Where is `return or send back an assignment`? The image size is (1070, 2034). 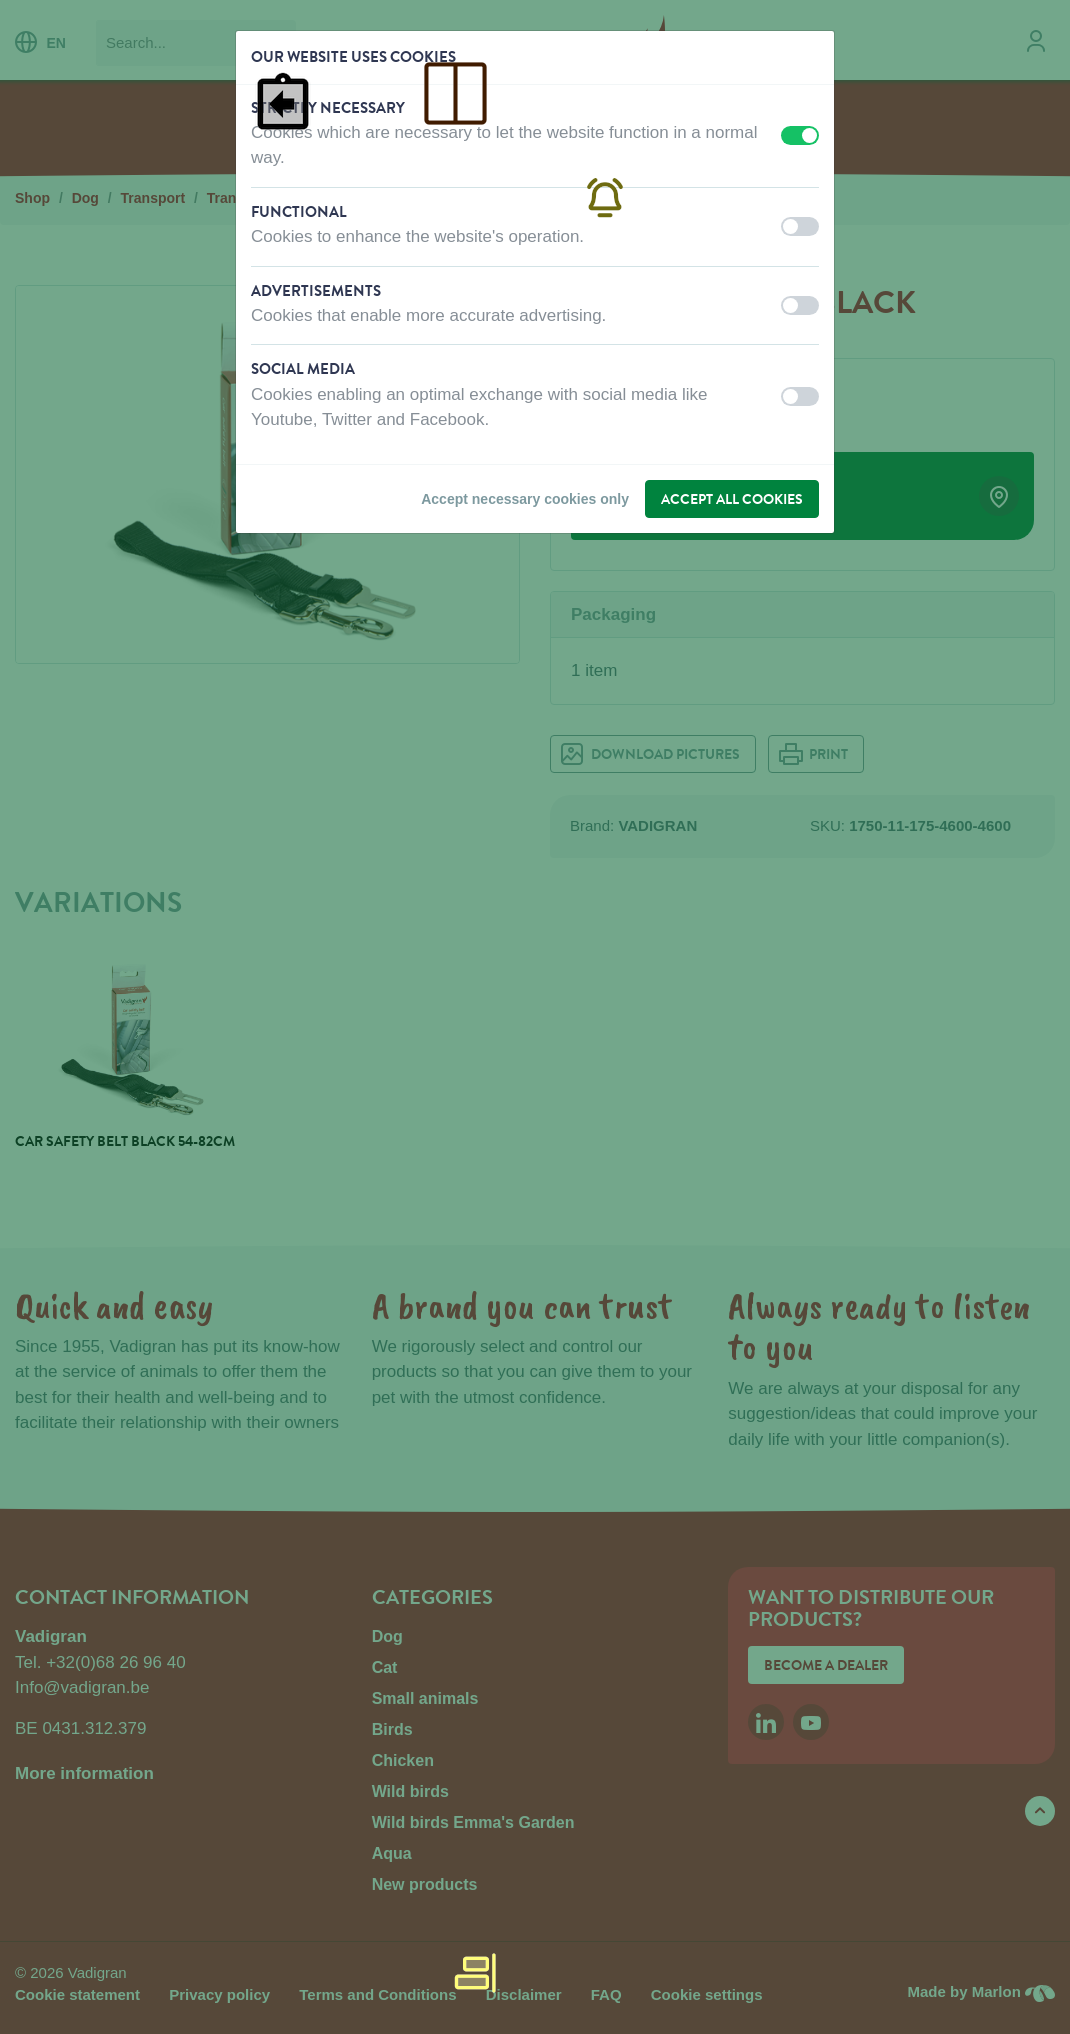 return or send back an assignment is located at coordinates (283, 104).